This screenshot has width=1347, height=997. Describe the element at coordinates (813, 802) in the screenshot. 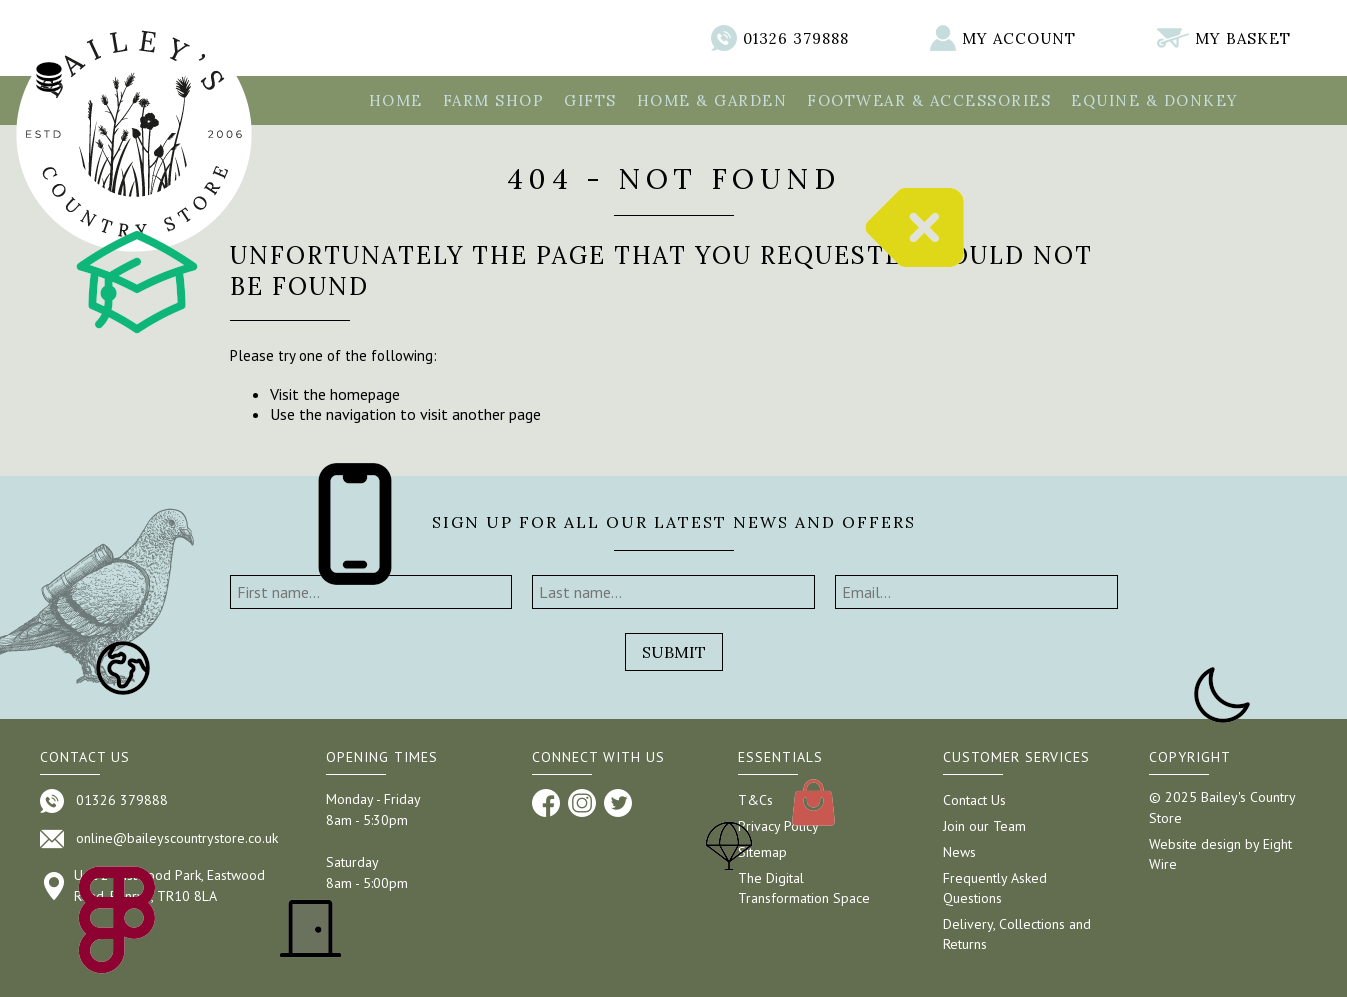

I see `view your shopping cart` at that location.